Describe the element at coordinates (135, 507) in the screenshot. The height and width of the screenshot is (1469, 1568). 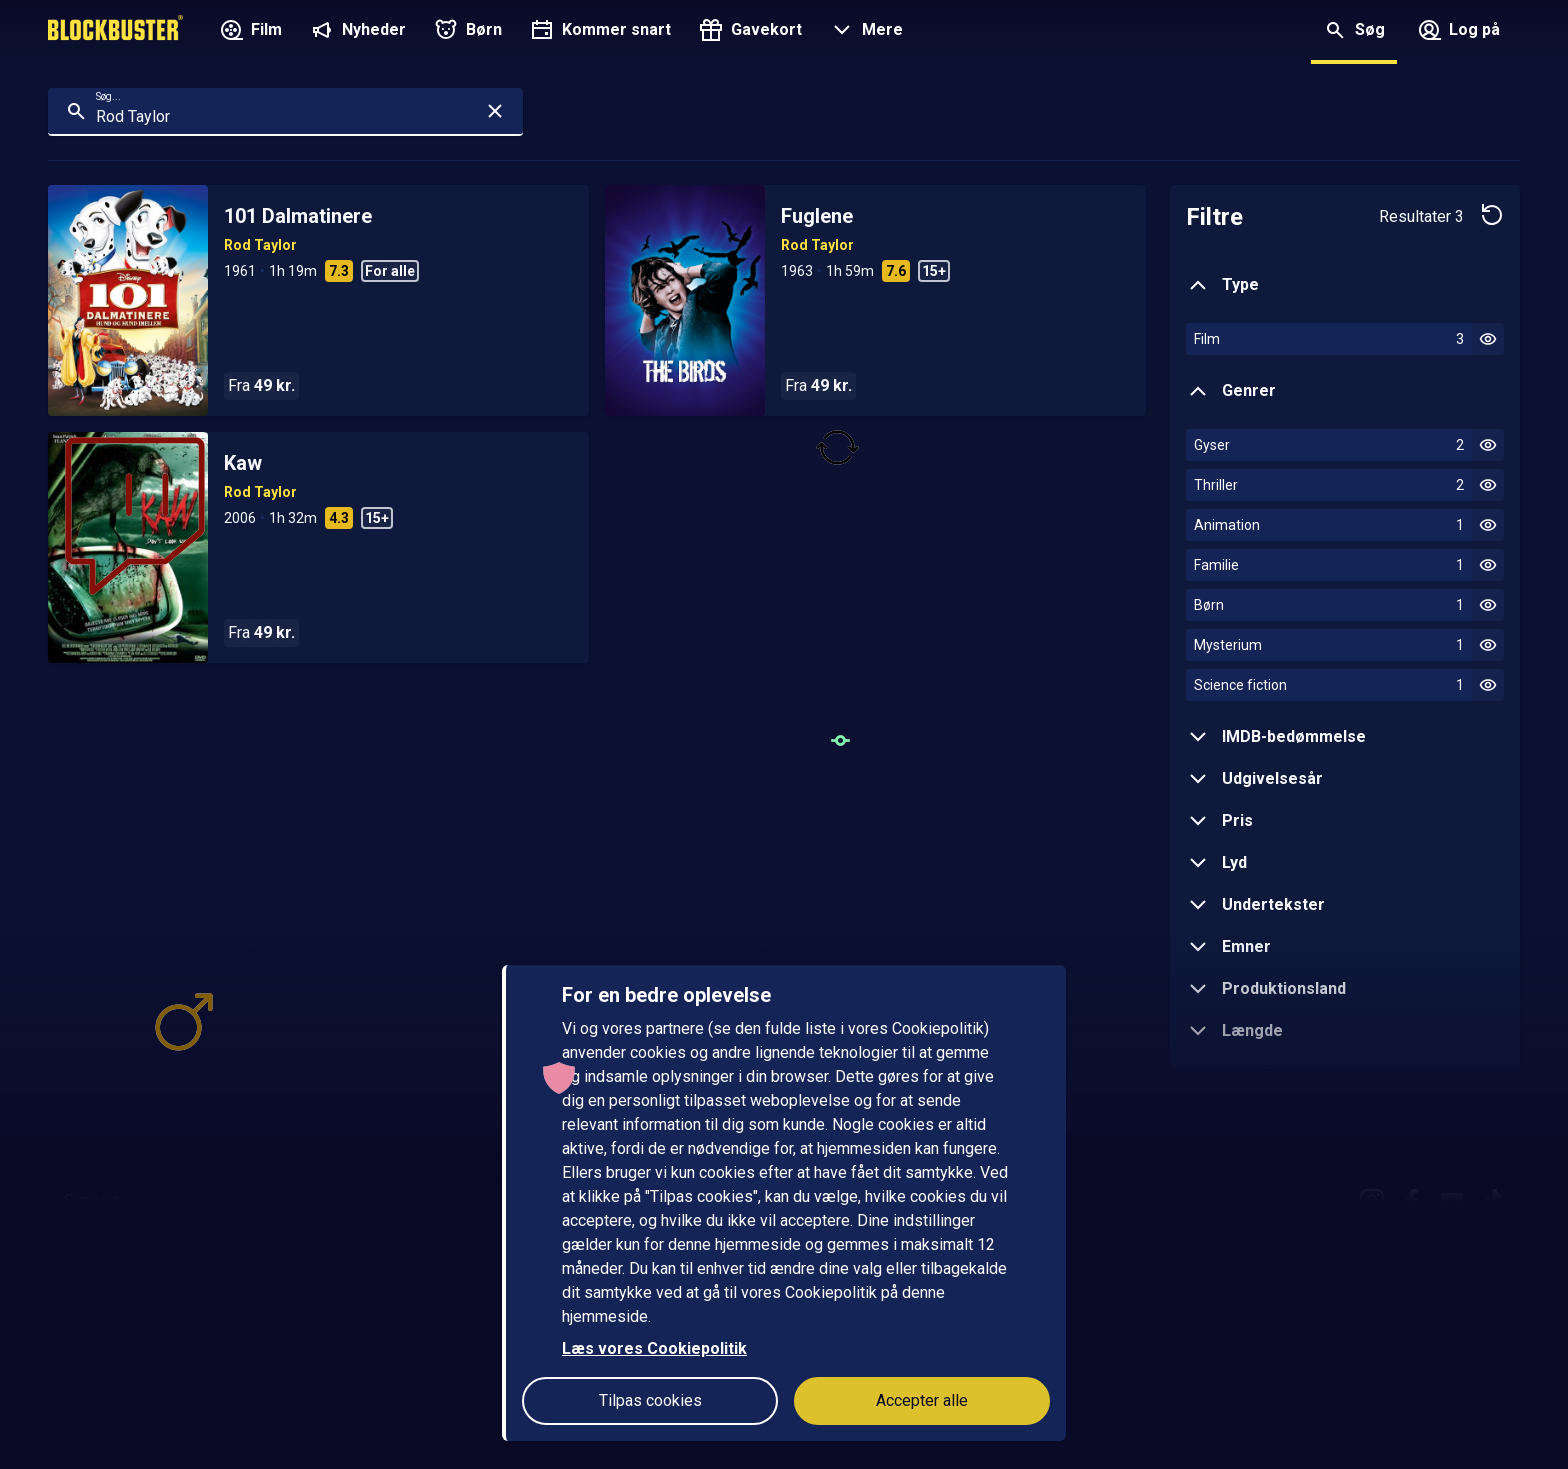
I see `open the Twitch app` at that location.